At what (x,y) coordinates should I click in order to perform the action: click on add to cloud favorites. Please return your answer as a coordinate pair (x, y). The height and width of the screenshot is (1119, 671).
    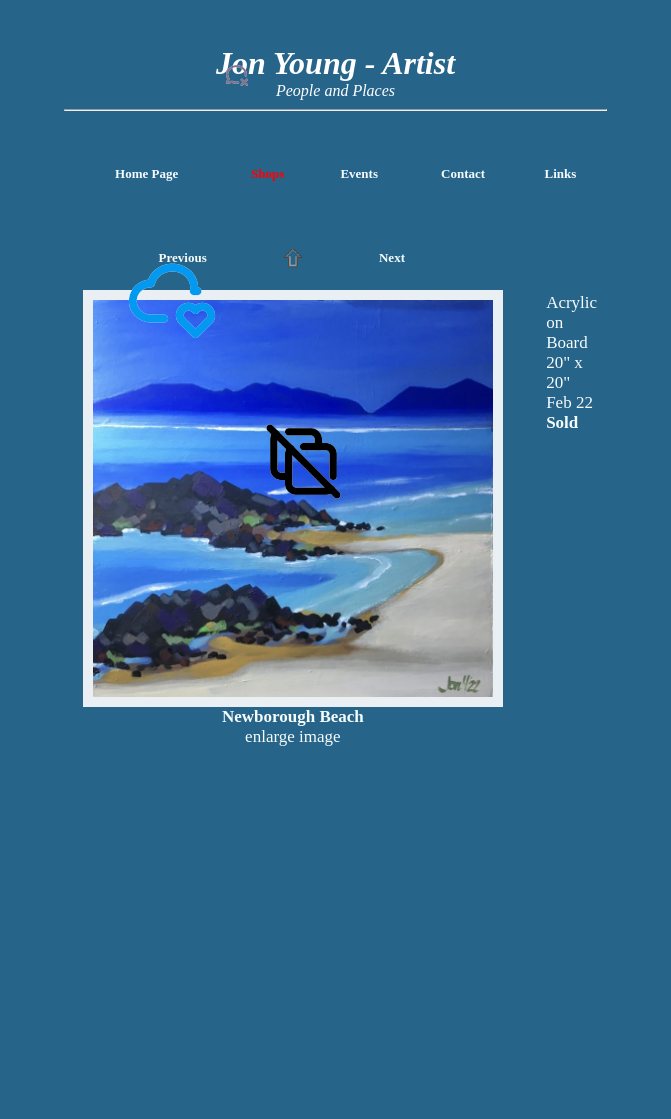
    Looking at the image, I should click on (172, 295).